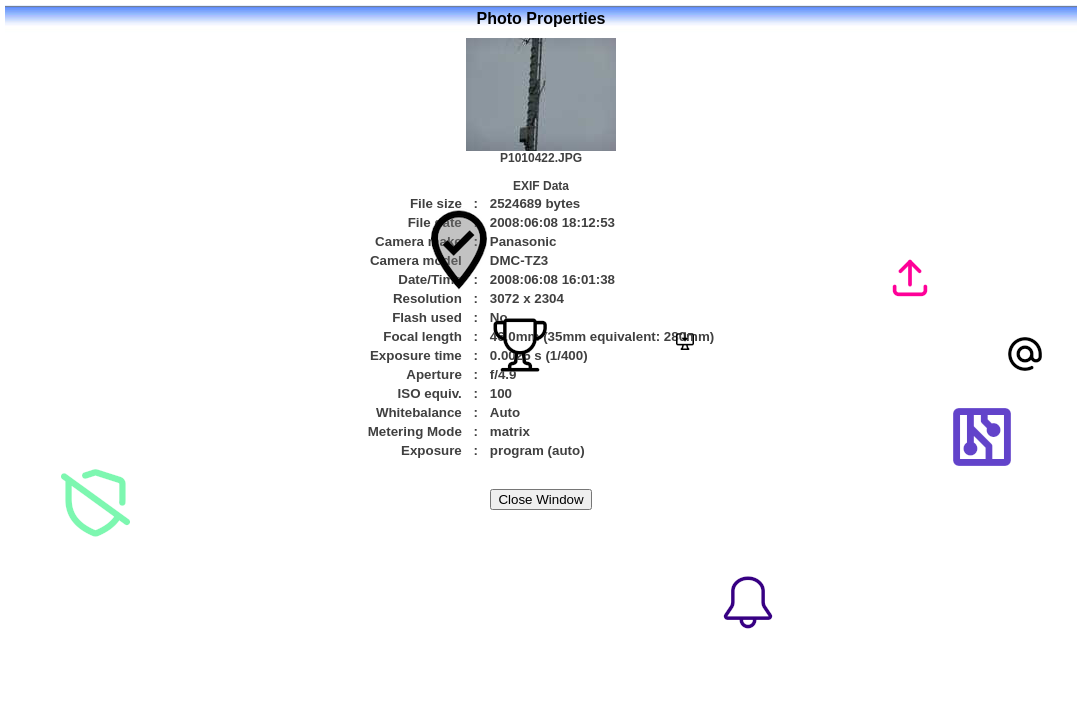 The width and height of the screenshot is (1082, 720). What do you see at coordinates (95, 503) in the screenshot?
I see `security or protection is disabled` at bounding box center [95, 503].